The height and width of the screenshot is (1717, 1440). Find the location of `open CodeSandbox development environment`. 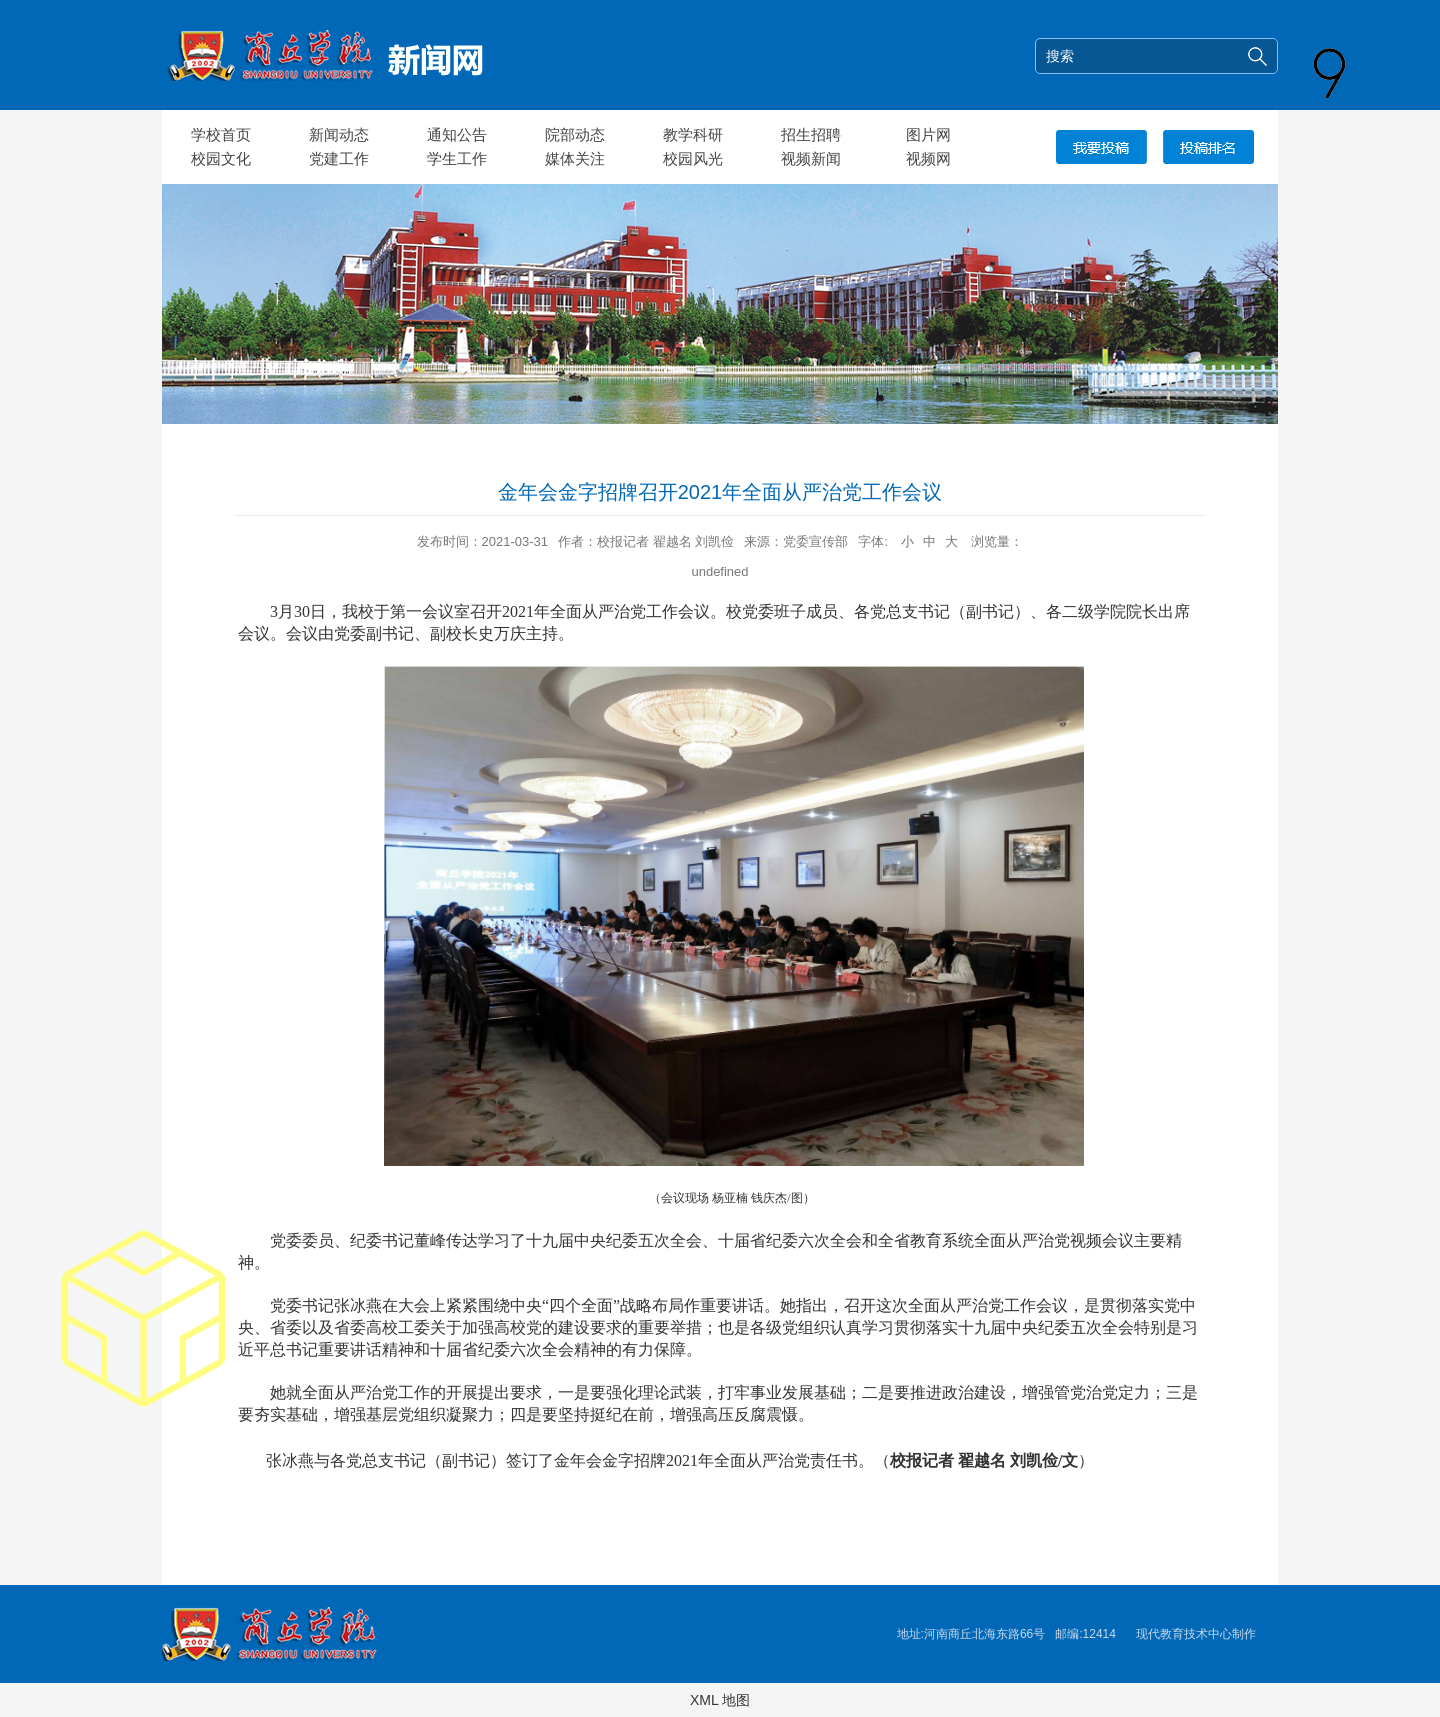

open CodeSandbox development environment is located at coordinates (143, 1318).